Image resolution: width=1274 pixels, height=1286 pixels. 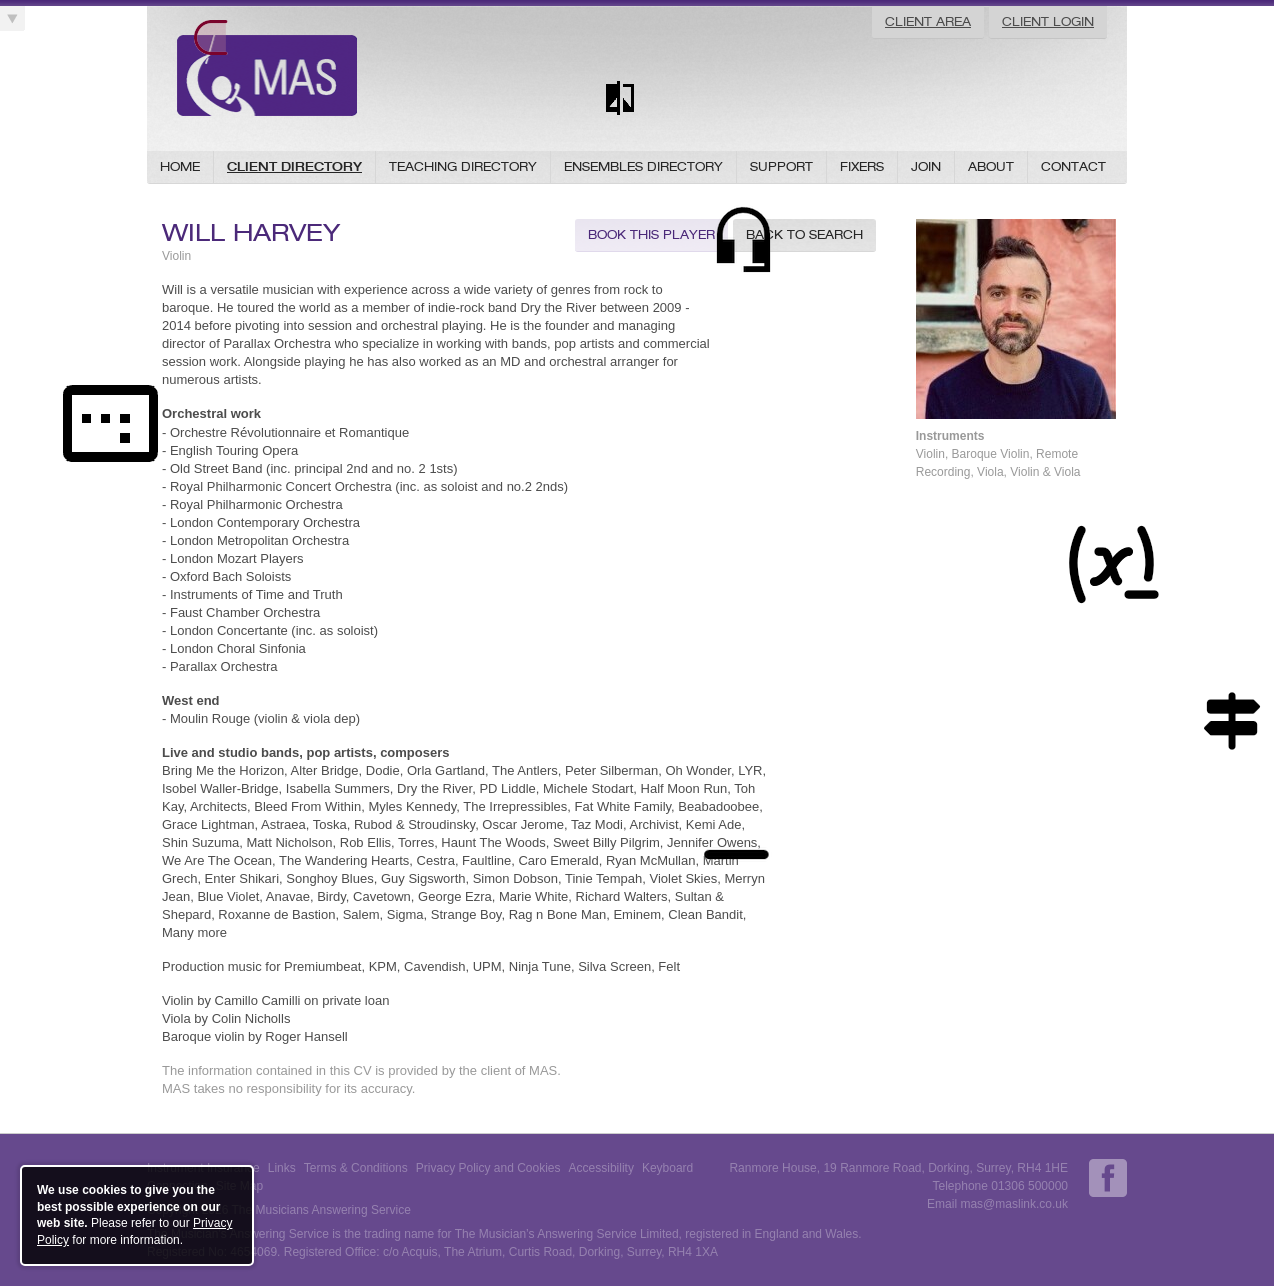 What do you see at coordinates (211, 37) in the screenshot?
I see `indicates a proper subset relationship in mathematical notation` at bounding box center [211, 37].